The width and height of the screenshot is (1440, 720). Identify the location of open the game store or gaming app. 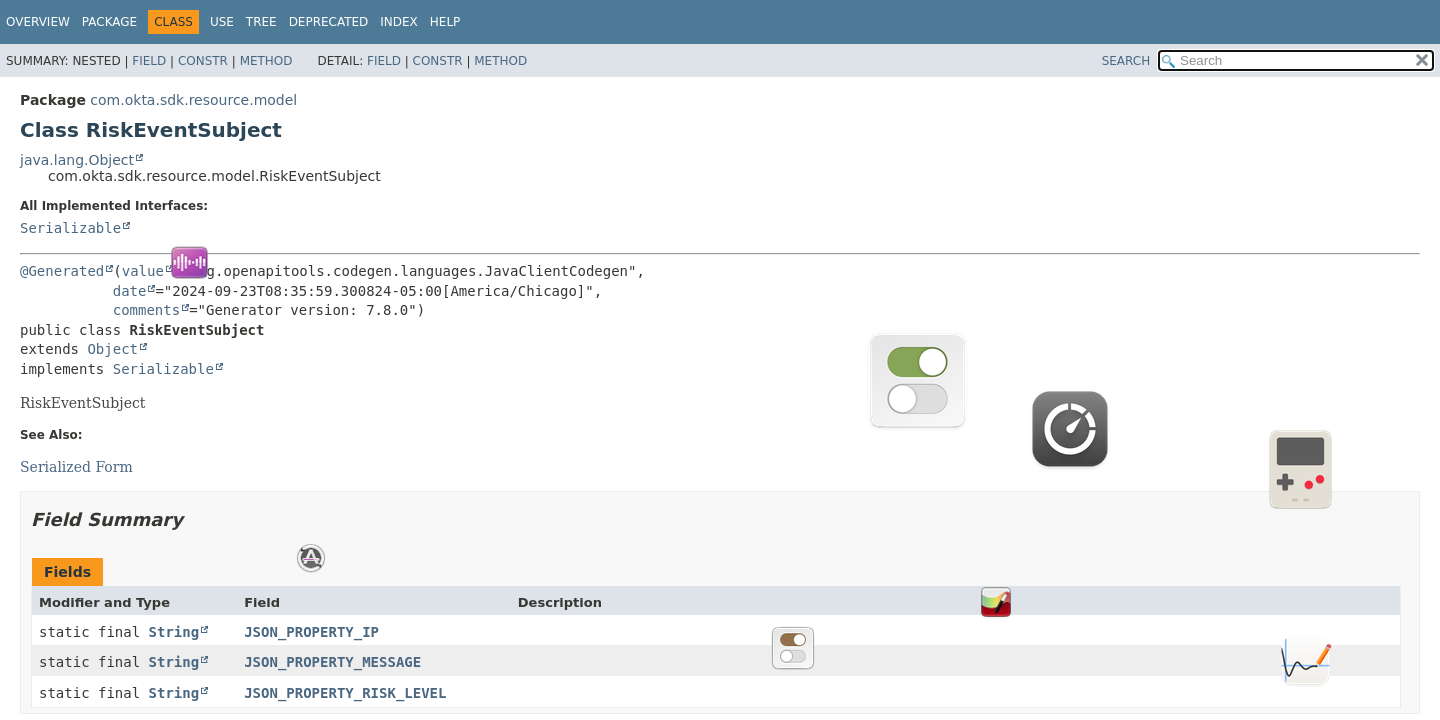
(1300, 469).